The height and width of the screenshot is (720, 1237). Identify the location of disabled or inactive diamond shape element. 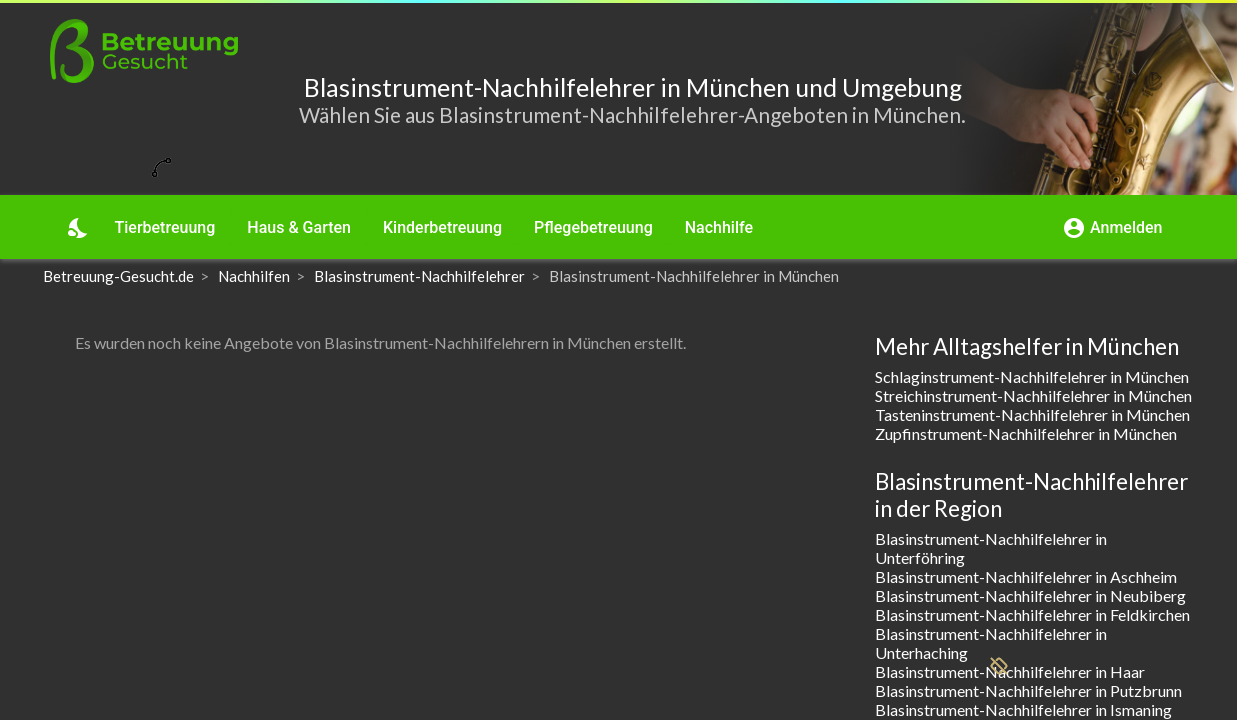
(999, 666).